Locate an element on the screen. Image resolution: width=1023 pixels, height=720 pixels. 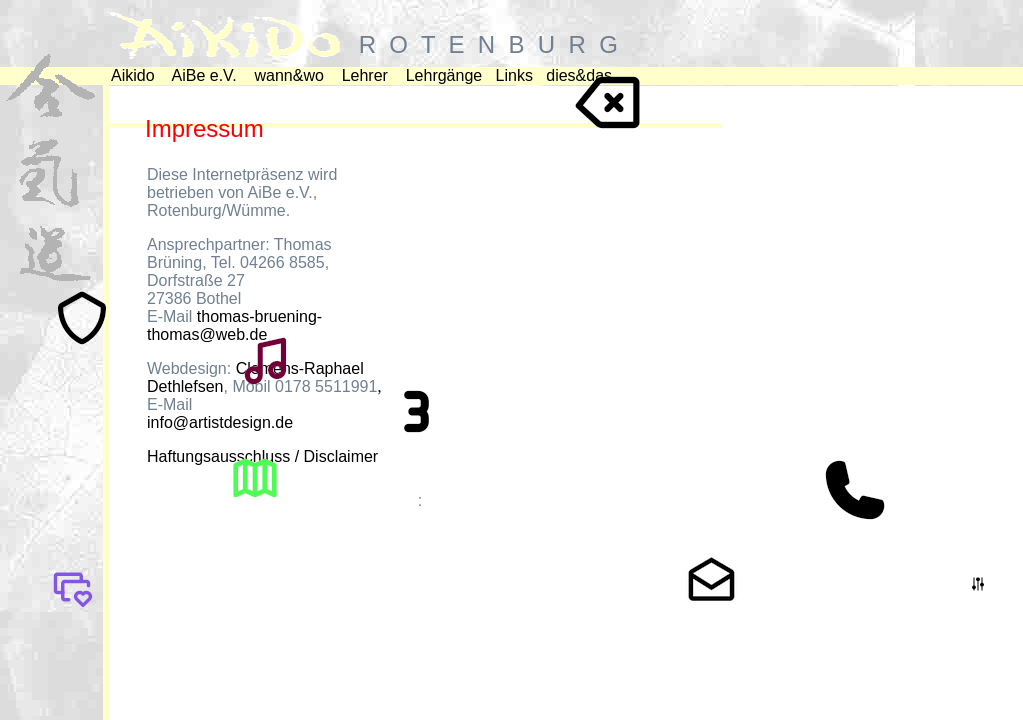
indicates step 3 in a multi-step process is located at coordinates (416, 411).